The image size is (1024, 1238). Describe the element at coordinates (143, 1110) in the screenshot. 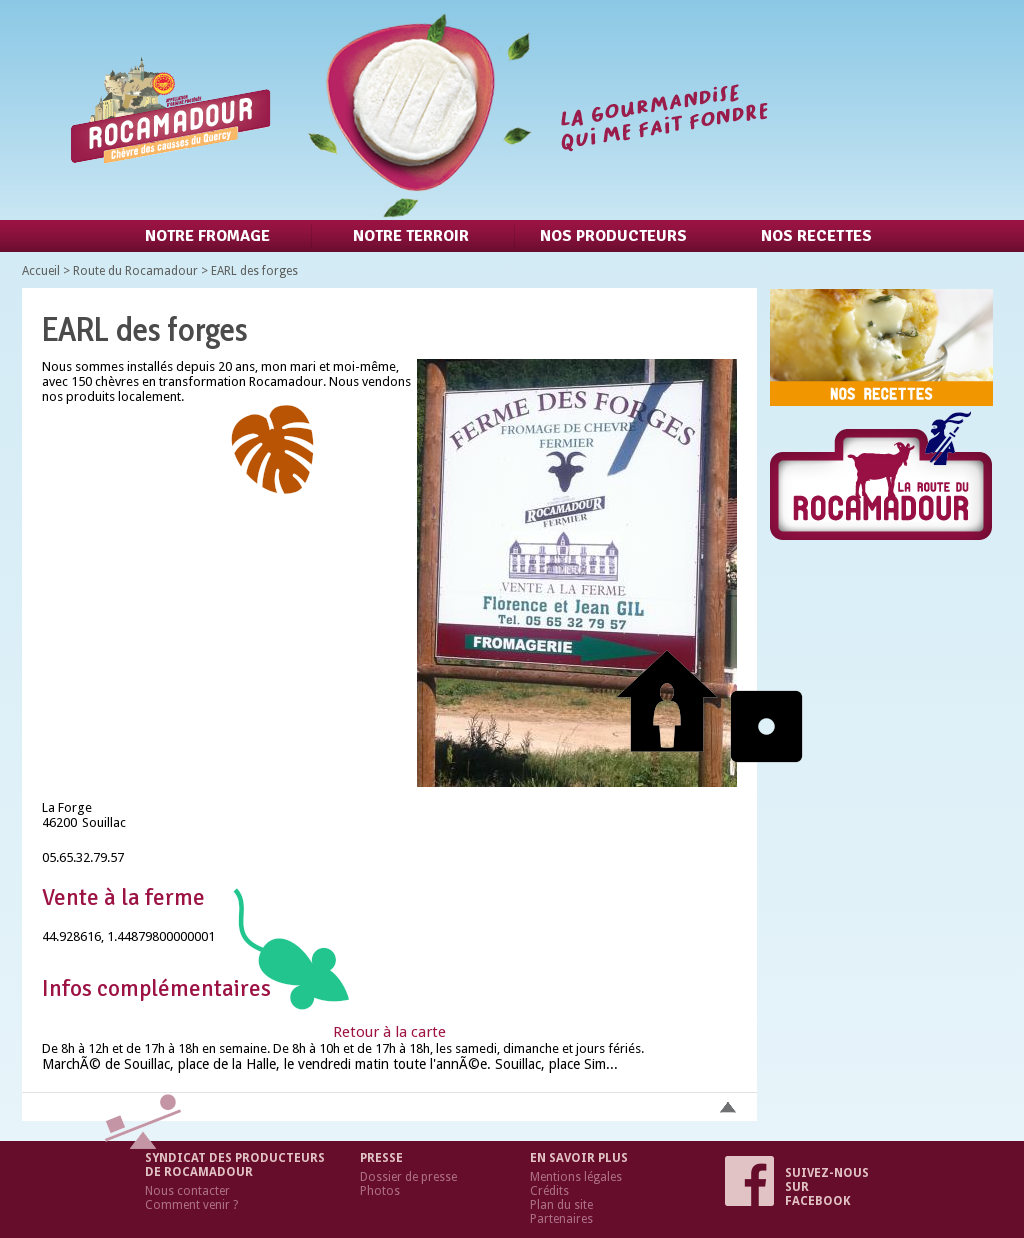

I see `indicates an unbalanced or unequal state` at that location.